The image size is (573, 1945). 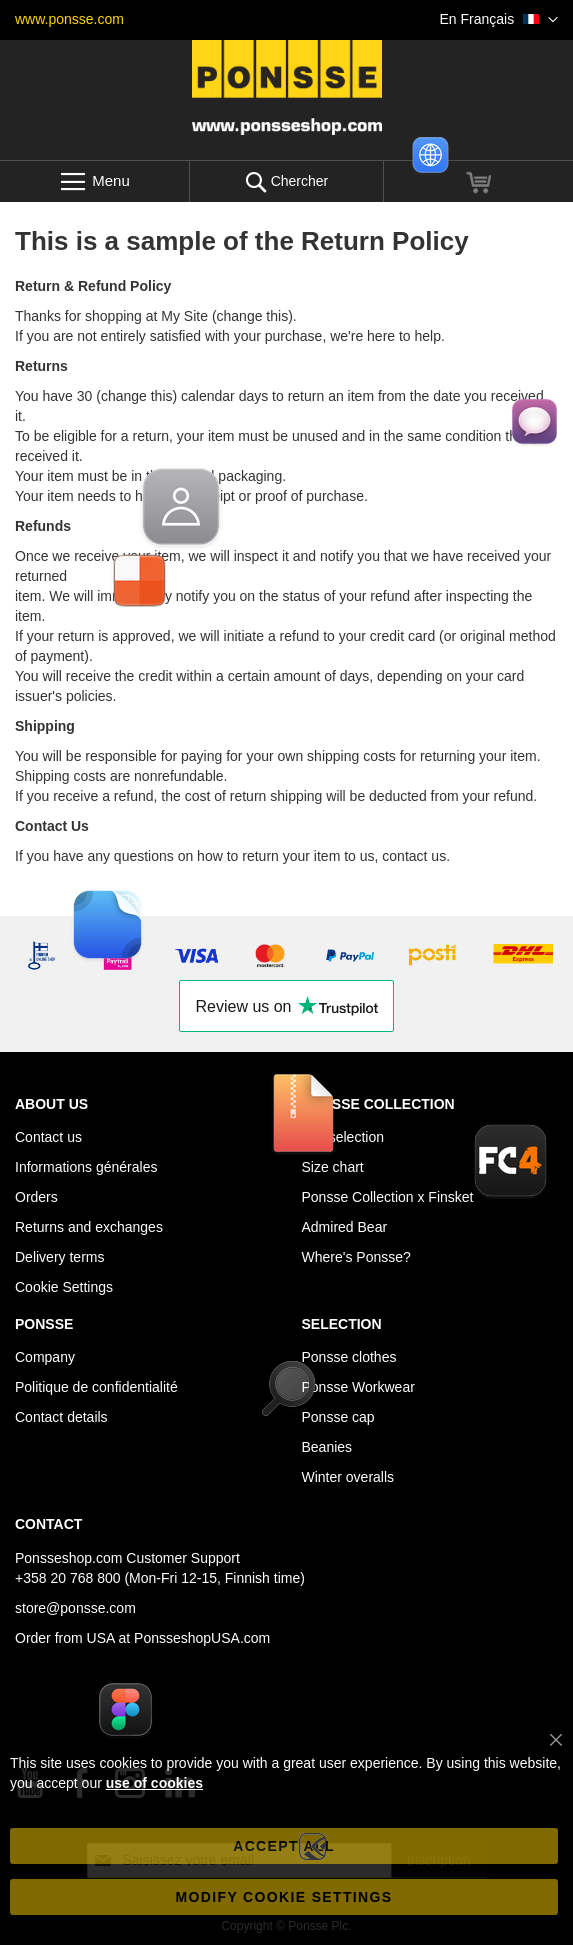 What do you see at coordinates (181, 508) in the screenshot?
I see `configure LDAP directory service settings` at bounding box center [181, 508].